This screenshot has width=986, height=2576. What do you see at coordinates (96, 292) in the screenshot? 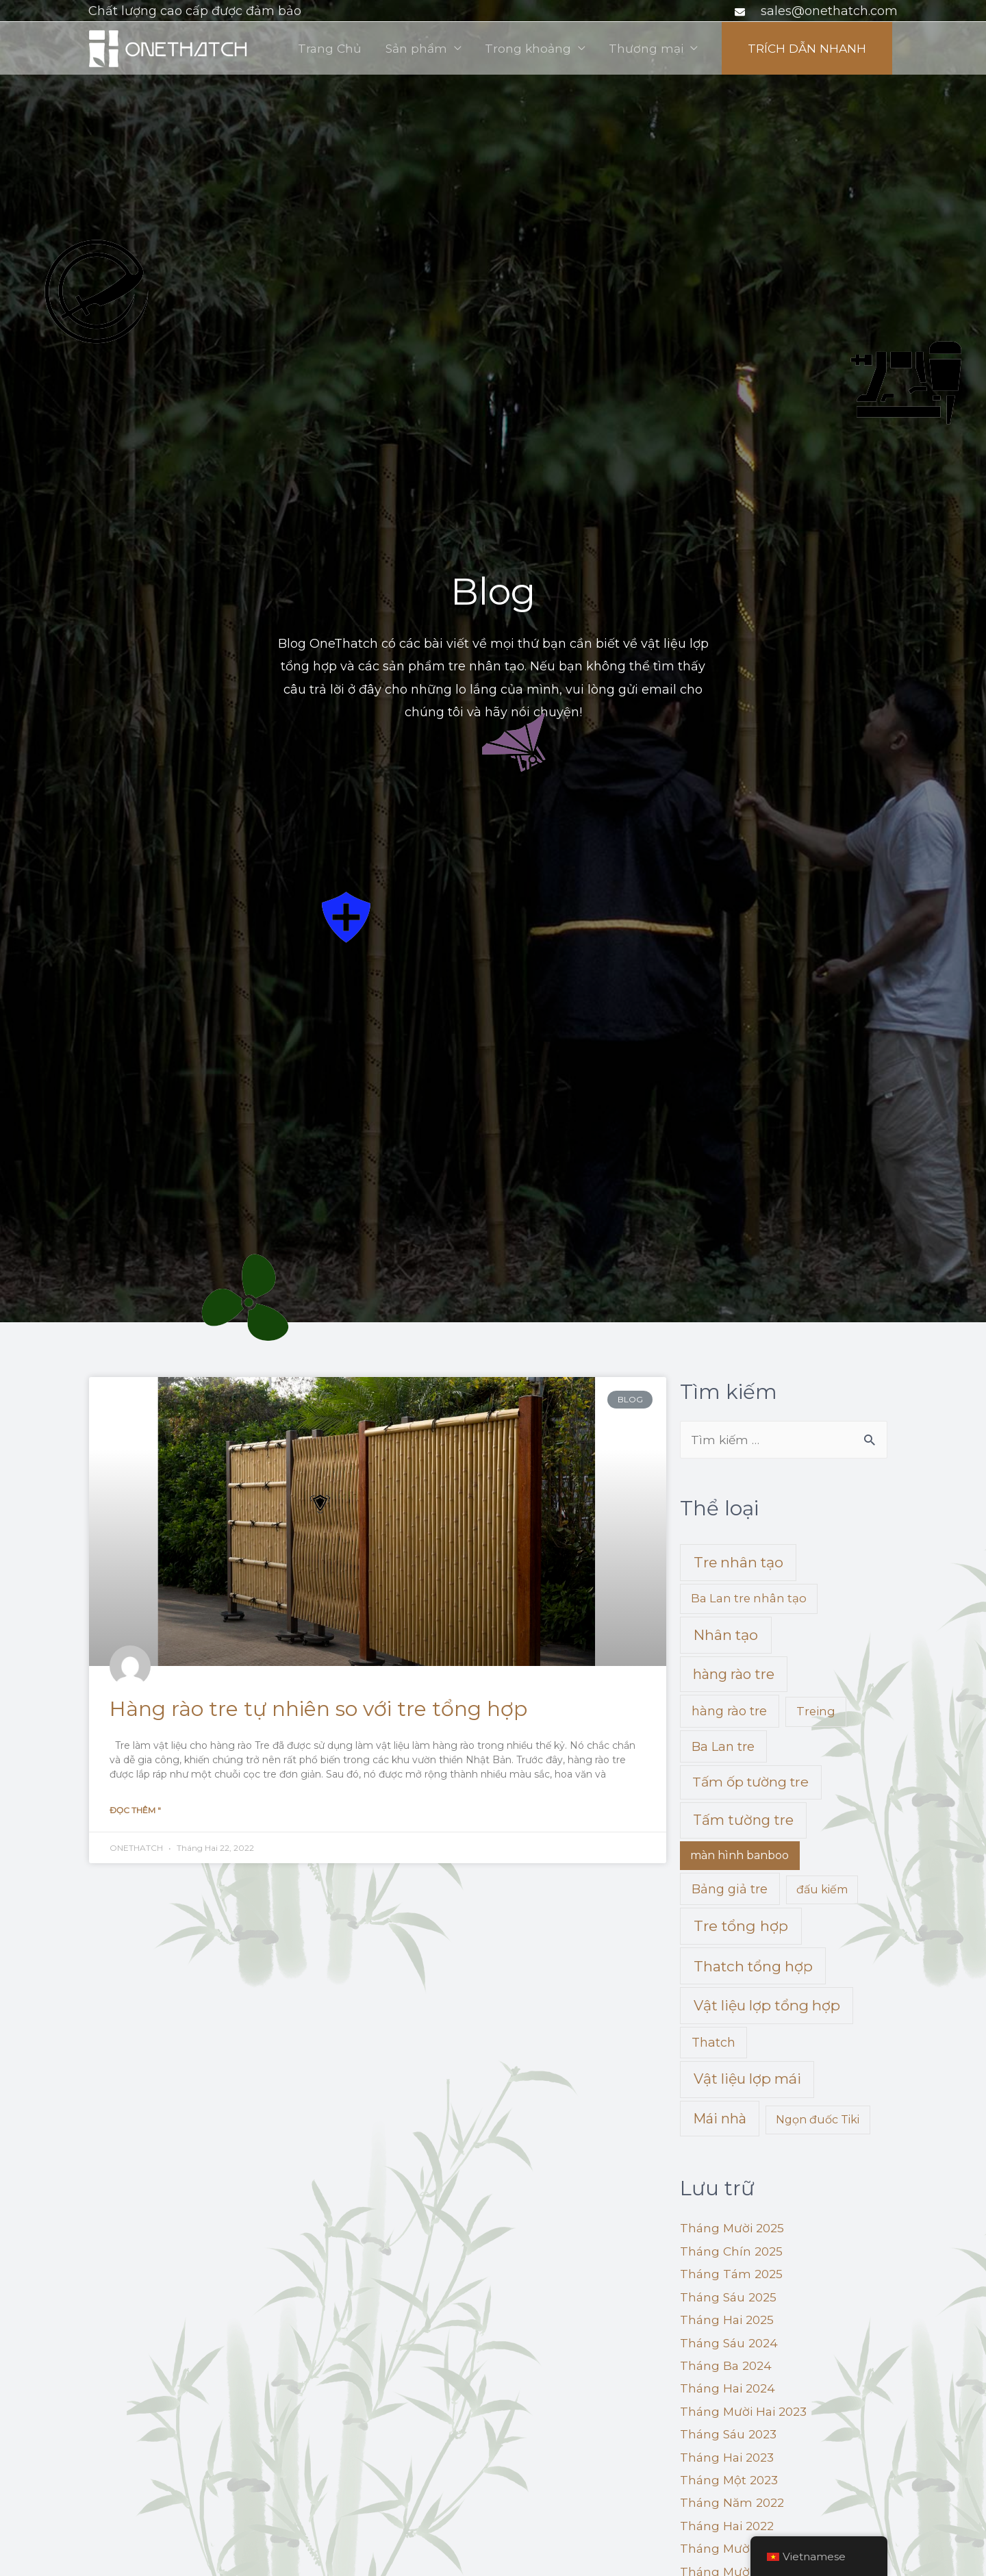
I see `activate spin attack or special sword ability` at bounding box center [96, 292].